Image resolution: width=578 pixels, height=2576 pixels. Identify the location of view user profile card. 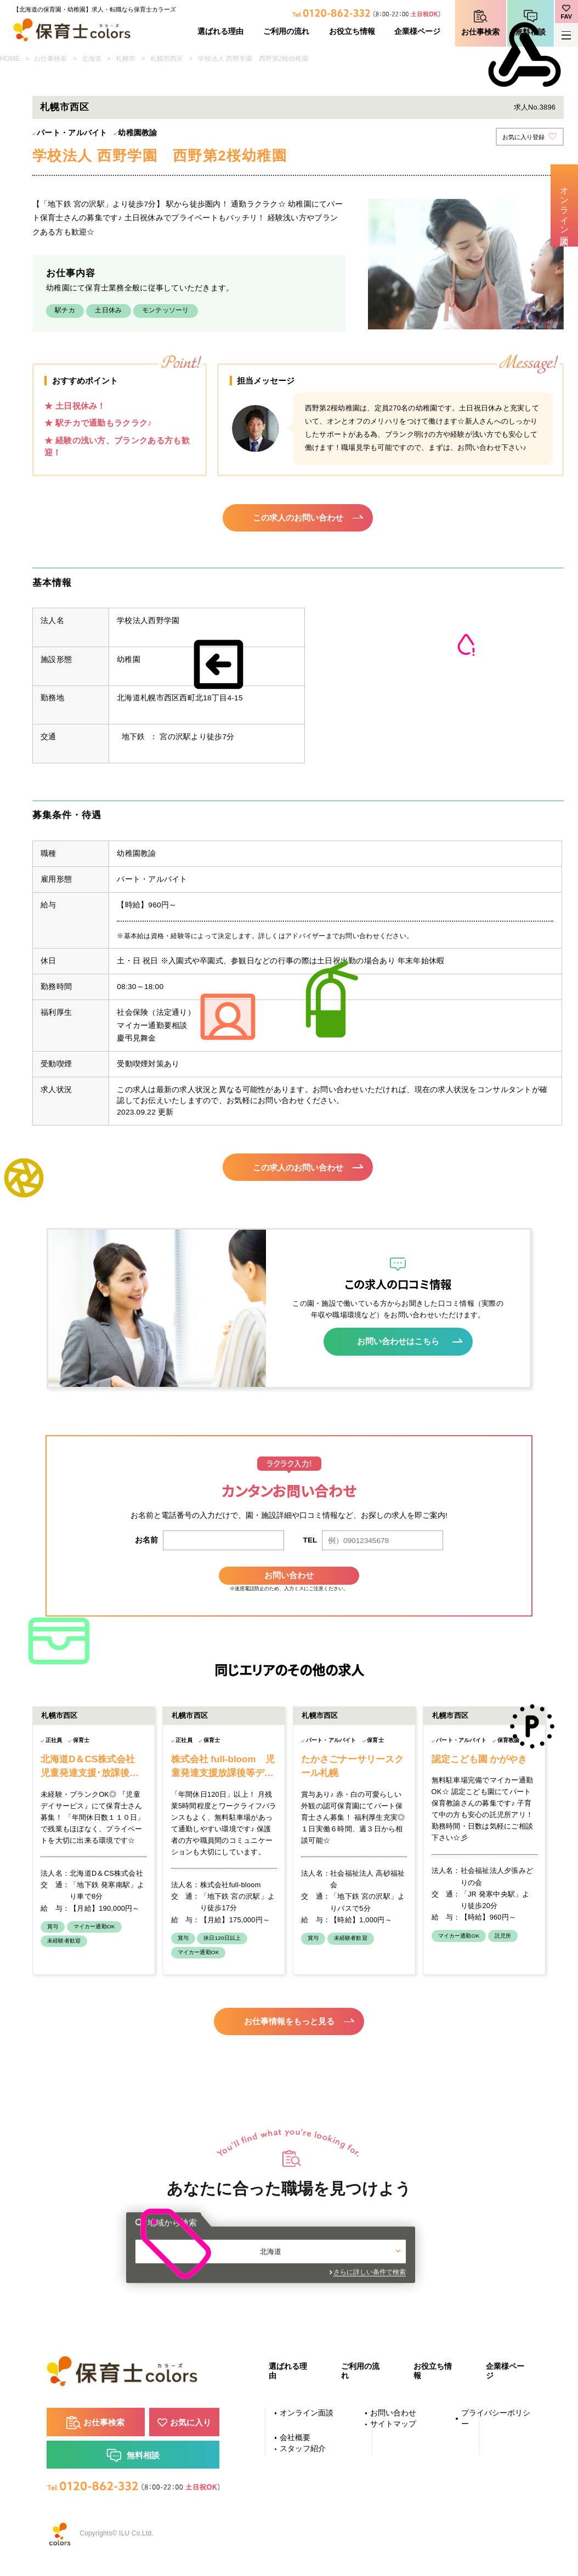
(228, 1016).